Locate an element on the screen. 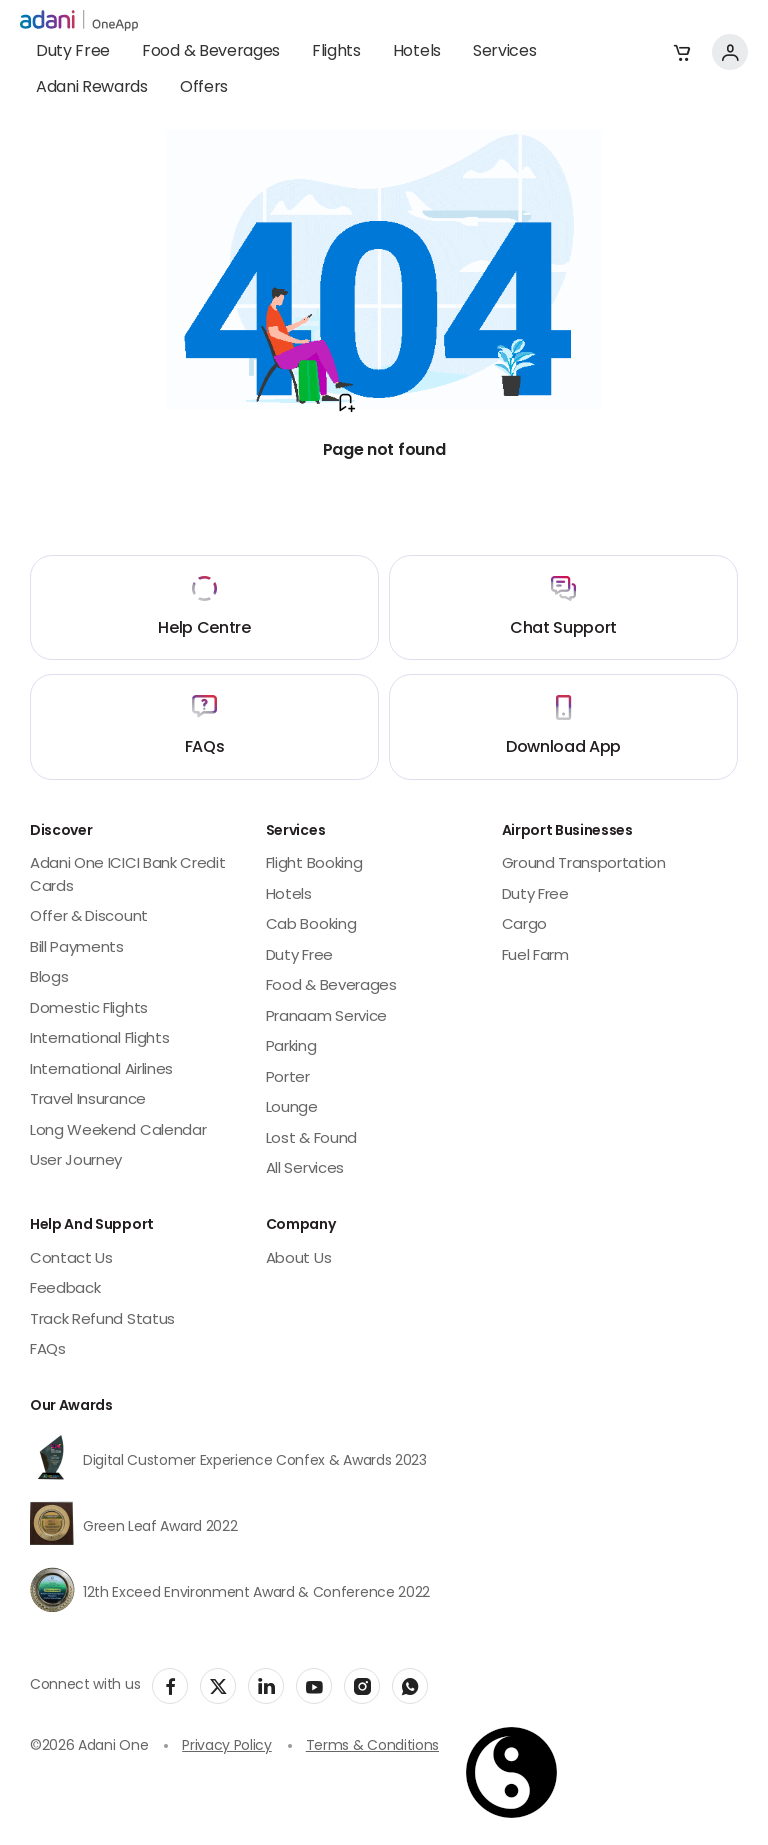 Image resolution: width=768 pixels, height=1845 pixels. add a new bookmark is located at coordinates (345, 402).